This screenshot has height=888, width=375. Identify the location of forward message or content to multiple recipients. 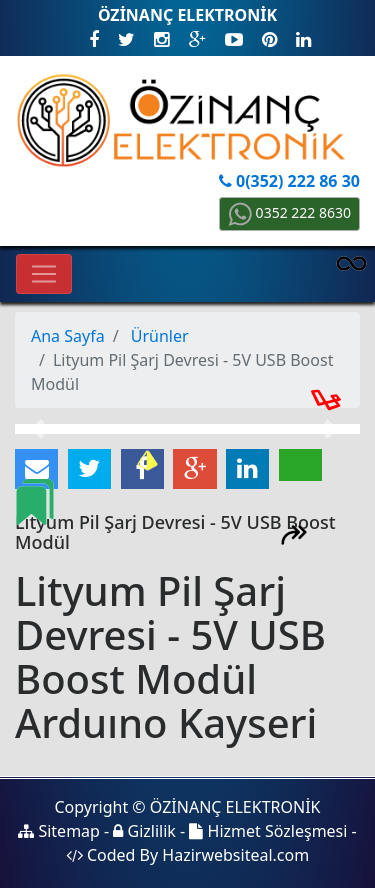
(294, 535).